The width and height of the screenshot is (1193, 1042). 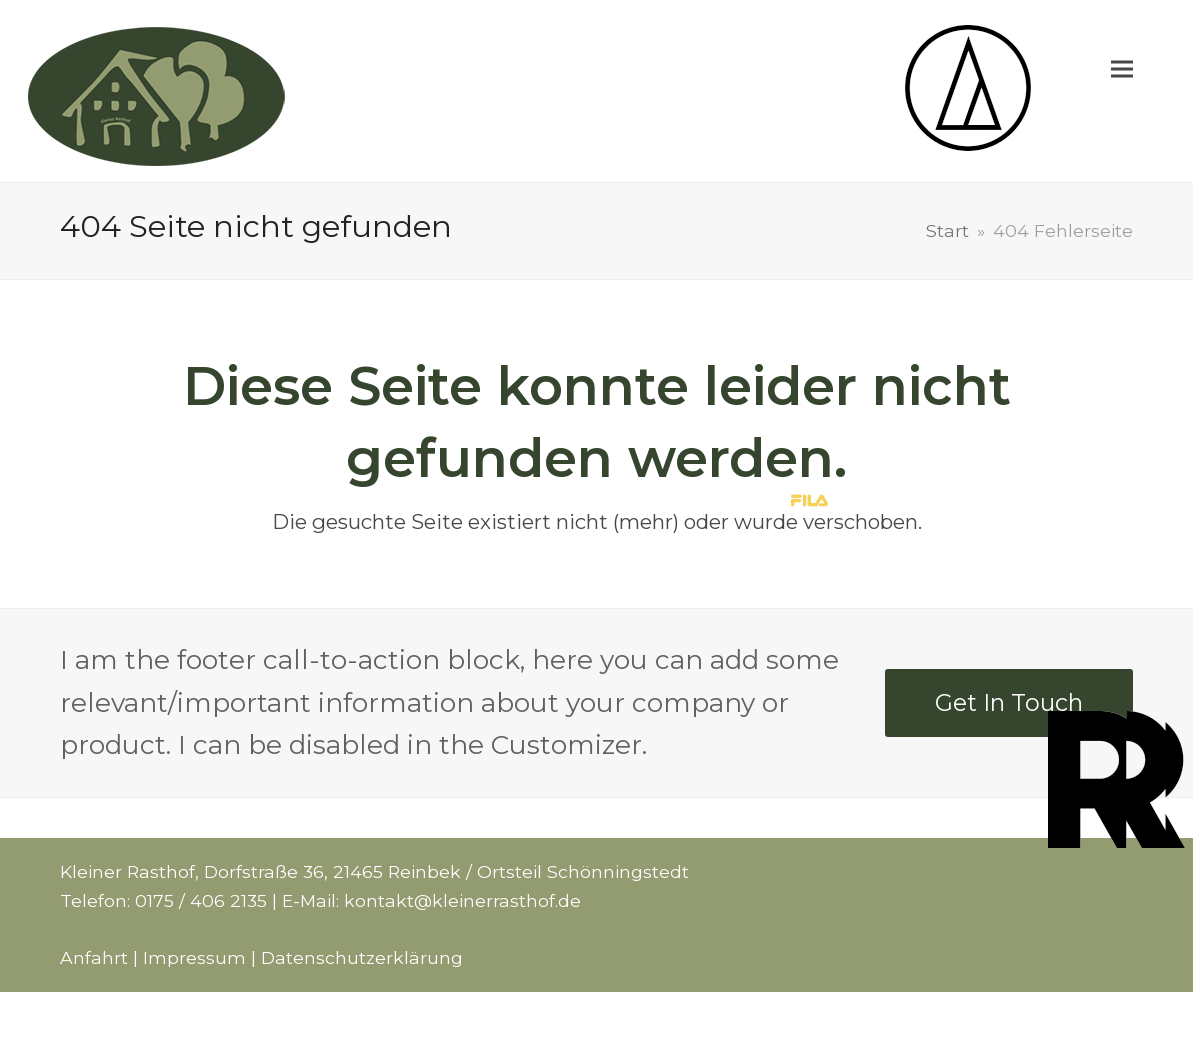 I want to click on audio-technica brand logo, so click(x=968, y=88).